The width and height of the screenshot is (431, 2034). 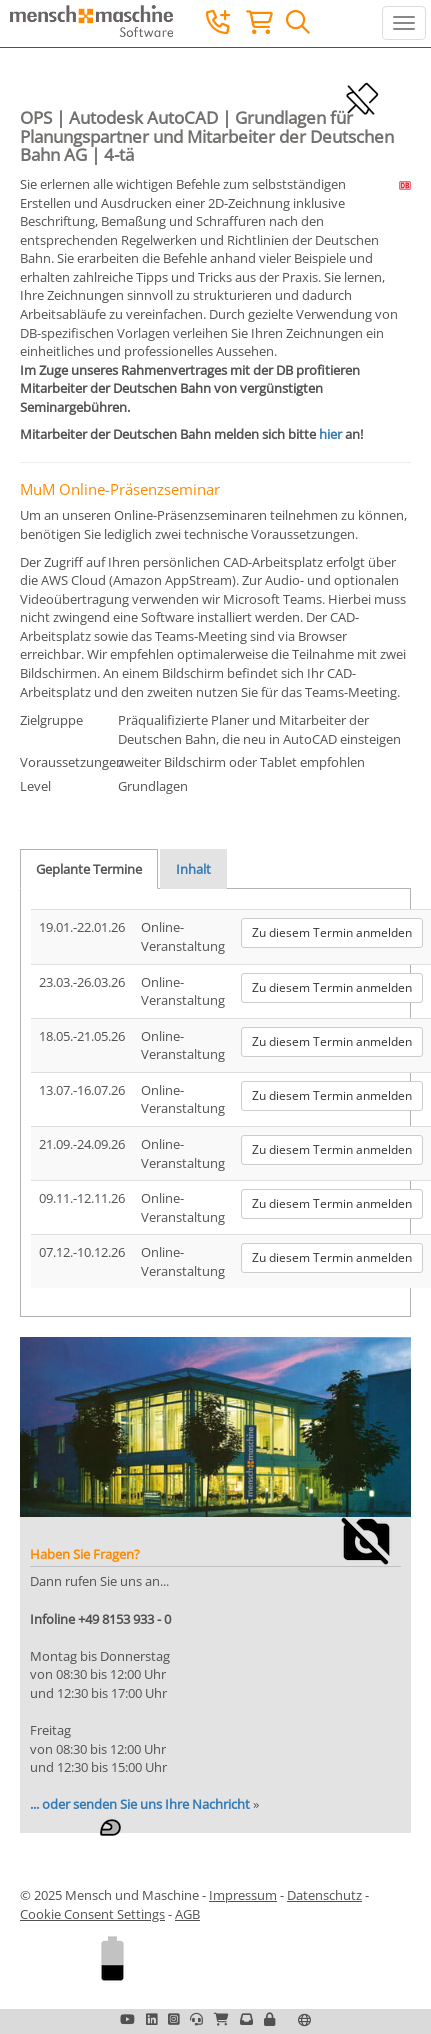 What do you see at coordinates (361, 100) in the screenshot?
I see `unpin this item` at bounding box center [361, 100].